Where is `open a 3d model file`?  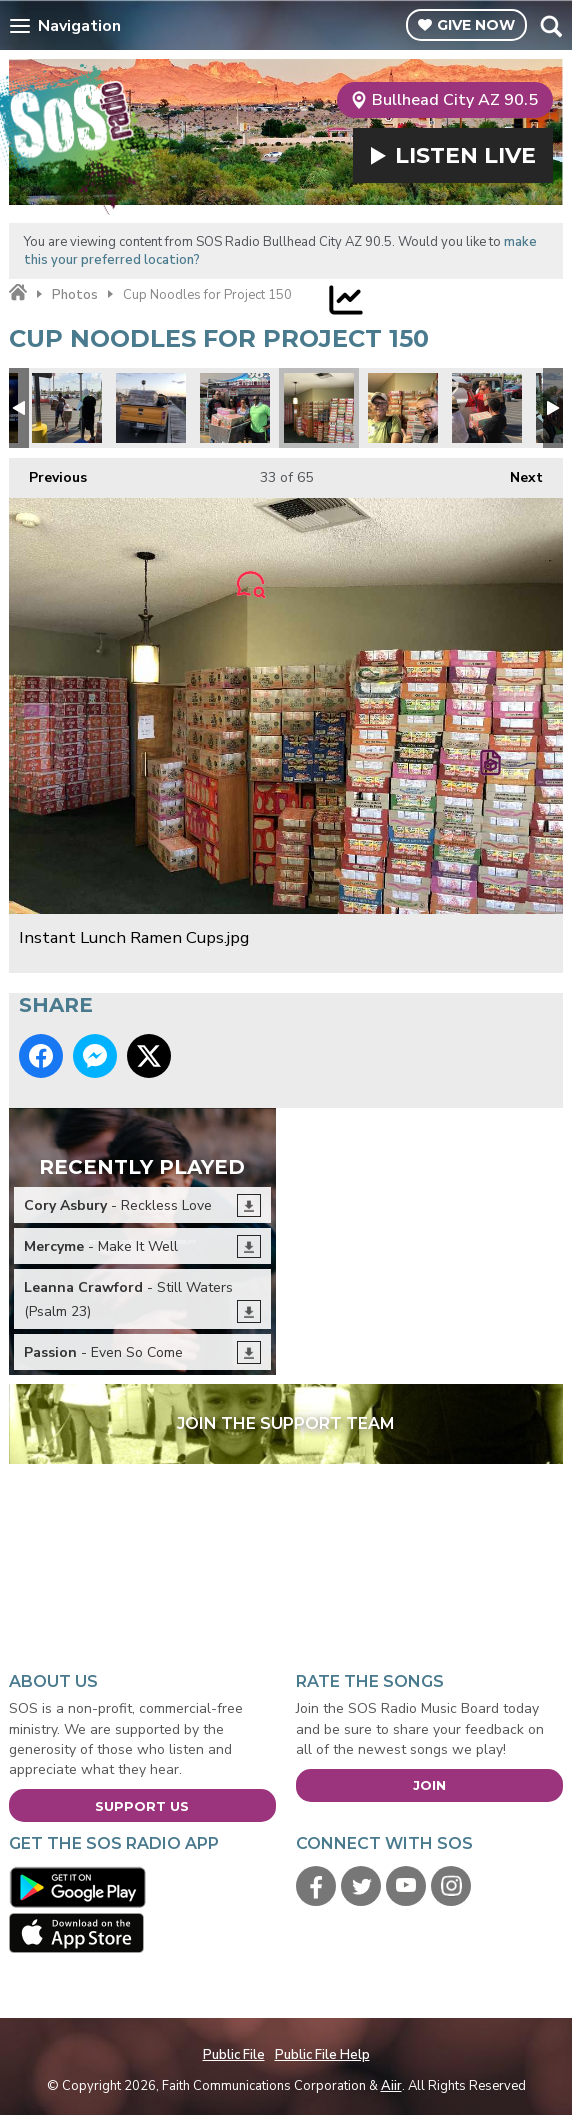
open a 3d model file is located at coordinates (490, 762).